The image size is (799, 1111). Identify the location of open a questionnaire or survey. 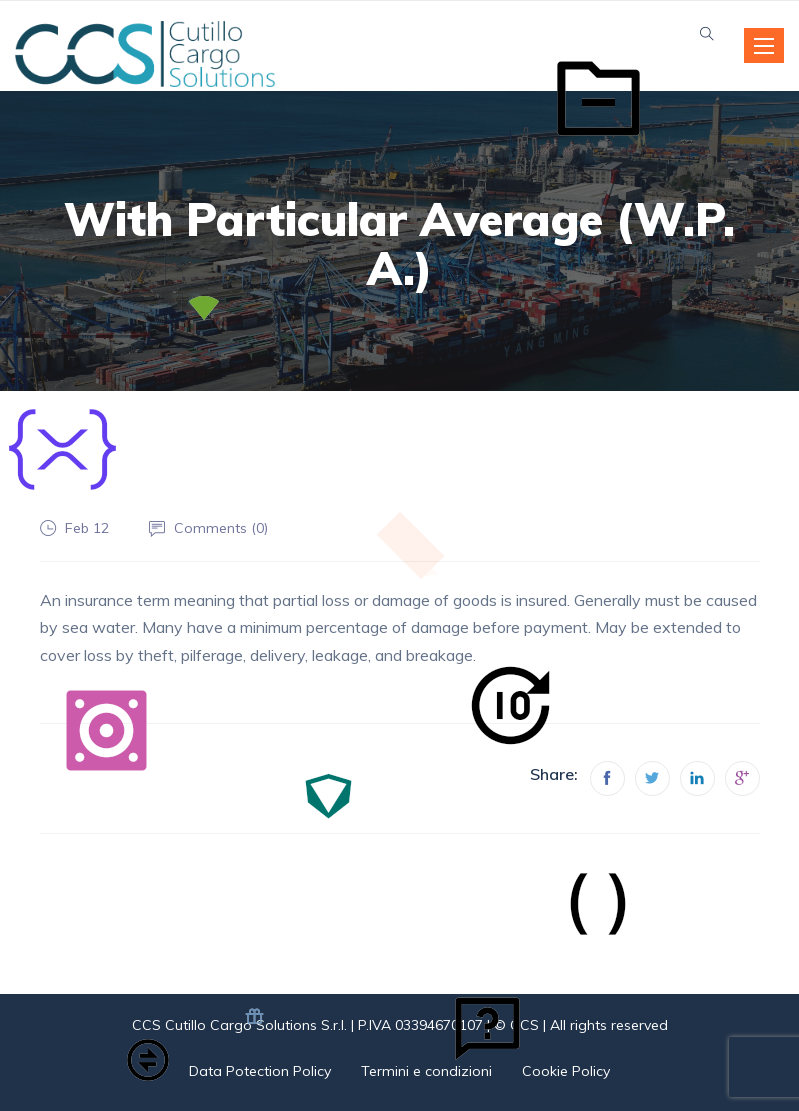
(487, 1026).